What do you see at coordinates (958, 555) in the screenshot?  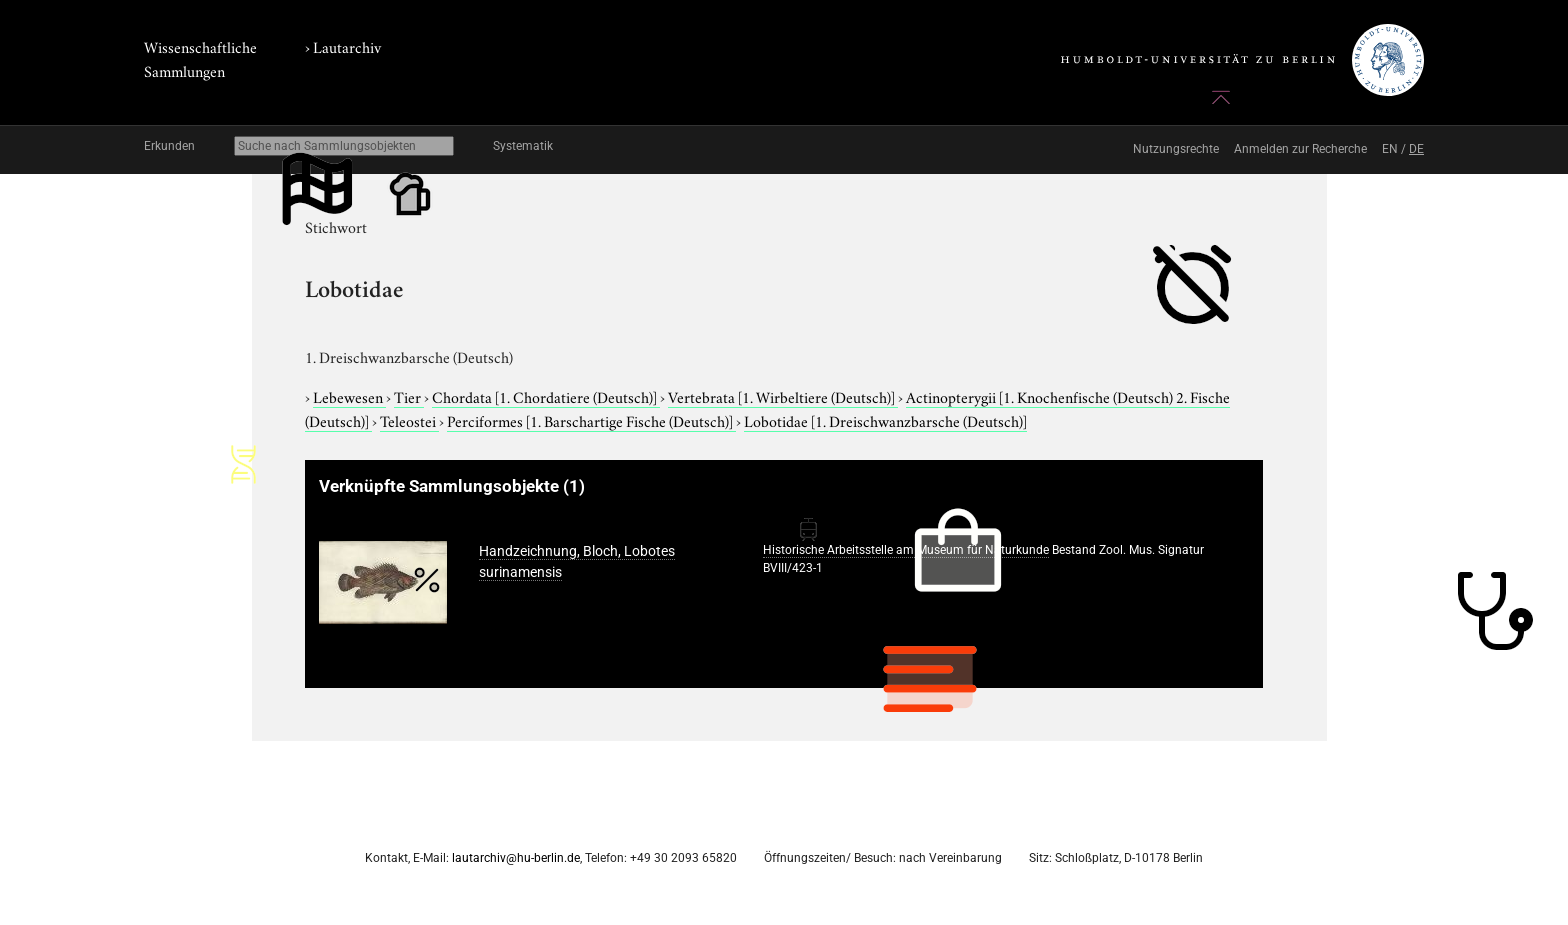 I see `view your shopping bag` at bounding box center [958, 555].